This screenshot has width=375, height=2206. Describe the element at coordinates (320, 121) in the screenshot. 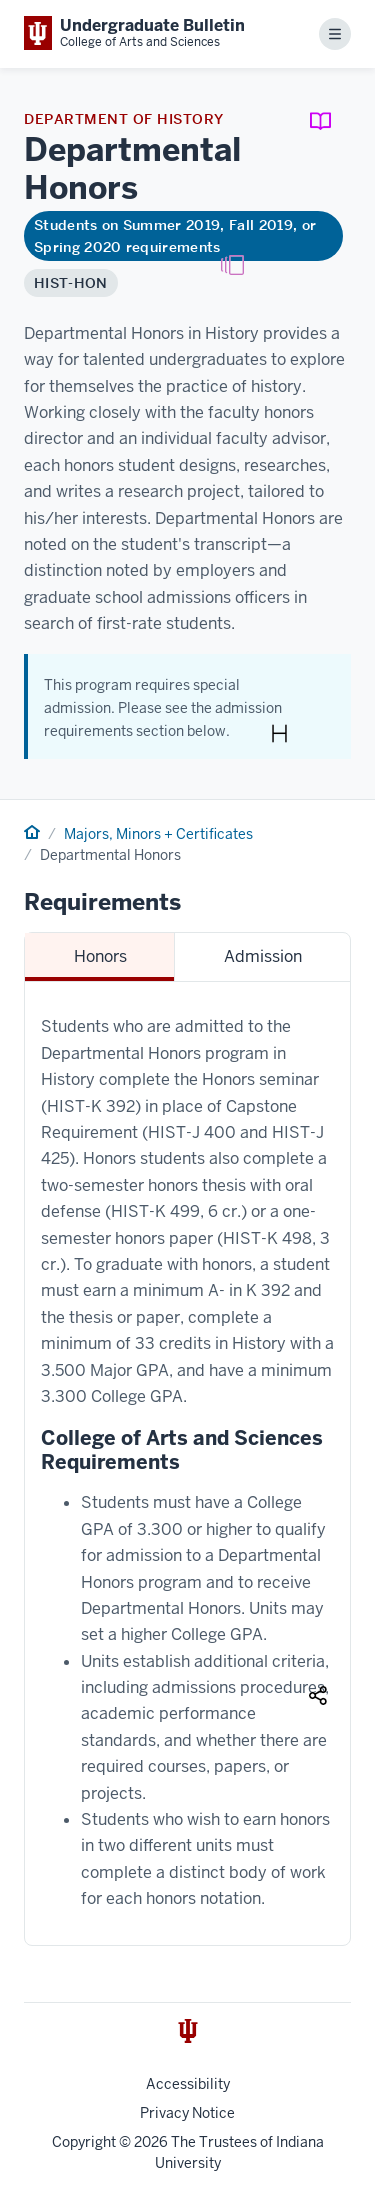

I see `access documentation or readme` at that location.